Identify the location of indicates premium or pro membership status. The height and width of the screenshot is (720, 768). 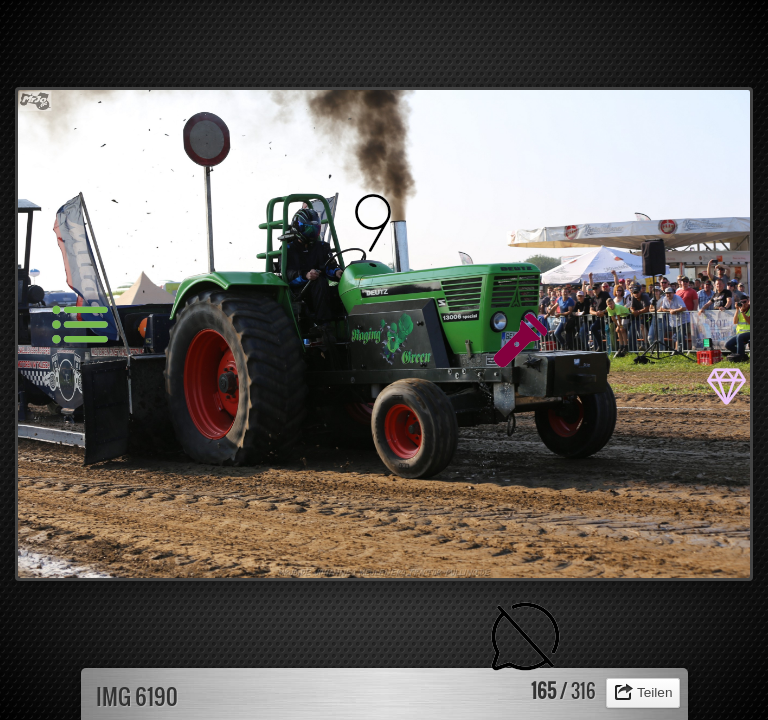
(726, 386).